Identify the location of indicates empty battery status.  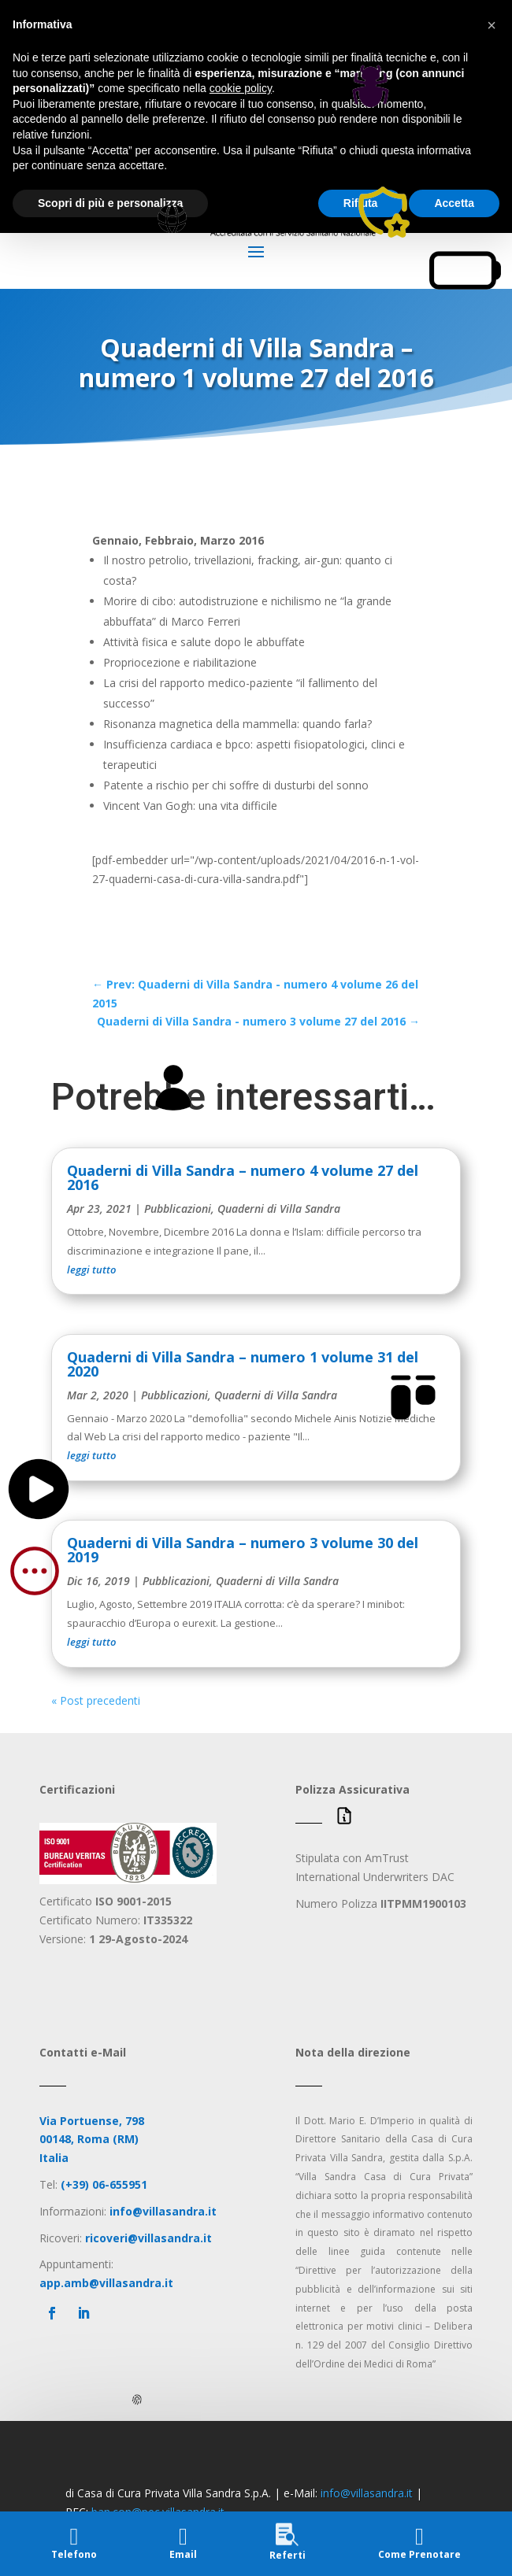
(465, 268).